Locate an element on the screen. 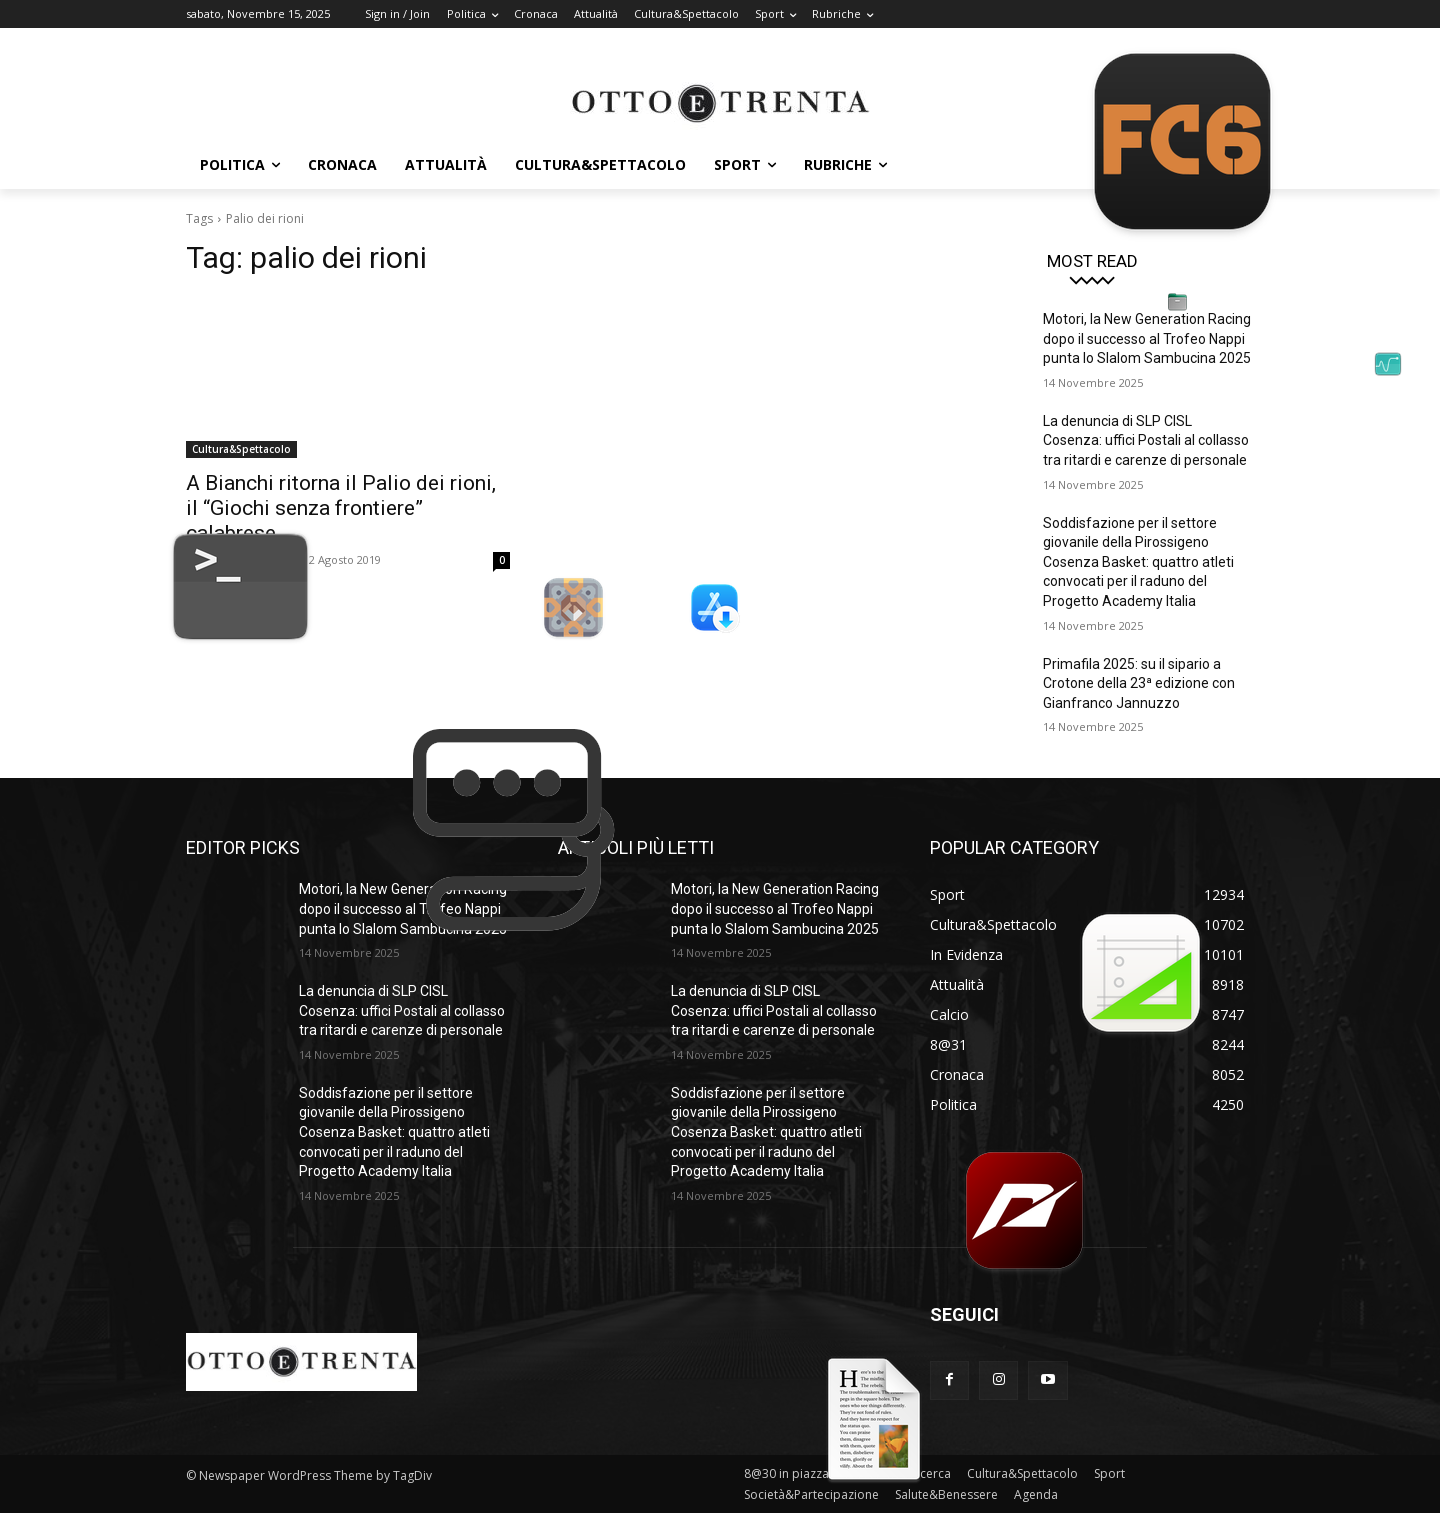 Image resolution: width=1440 pixels, height=1513 pixels. launch need for speed most wanted 2 is located at coordinates (1024, 1210).